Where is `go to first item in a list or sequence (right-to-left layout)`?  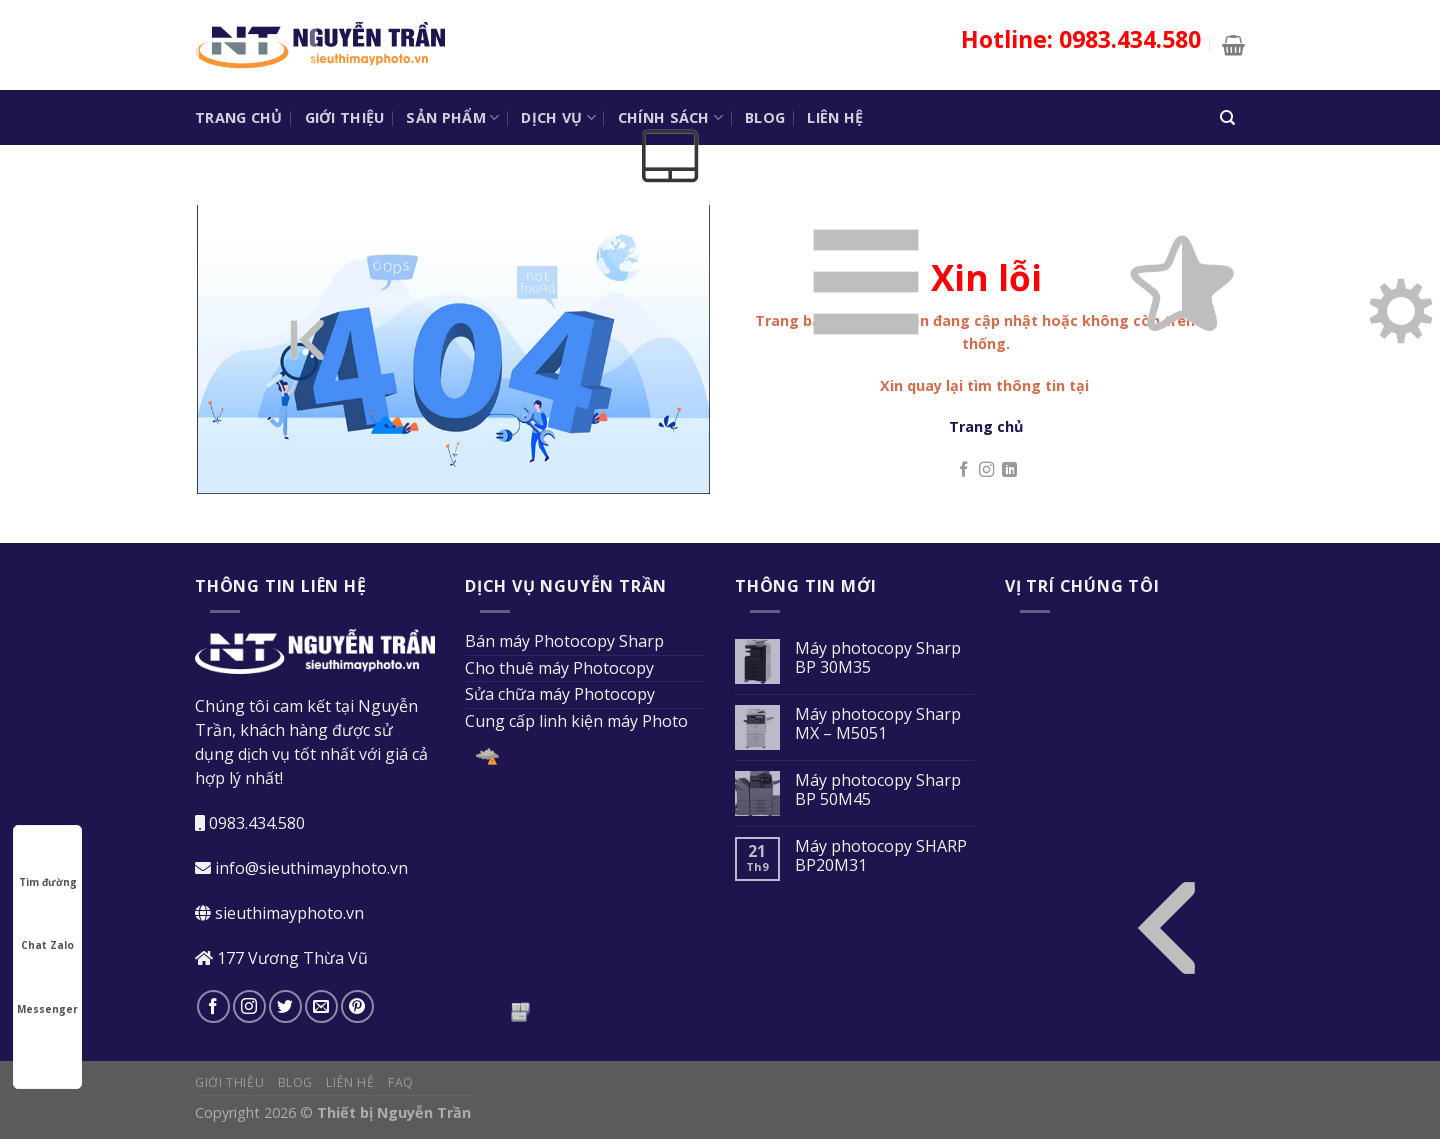
go to first item in a list or sequence (right-to-left layout) is located at coordinates (307, 340).